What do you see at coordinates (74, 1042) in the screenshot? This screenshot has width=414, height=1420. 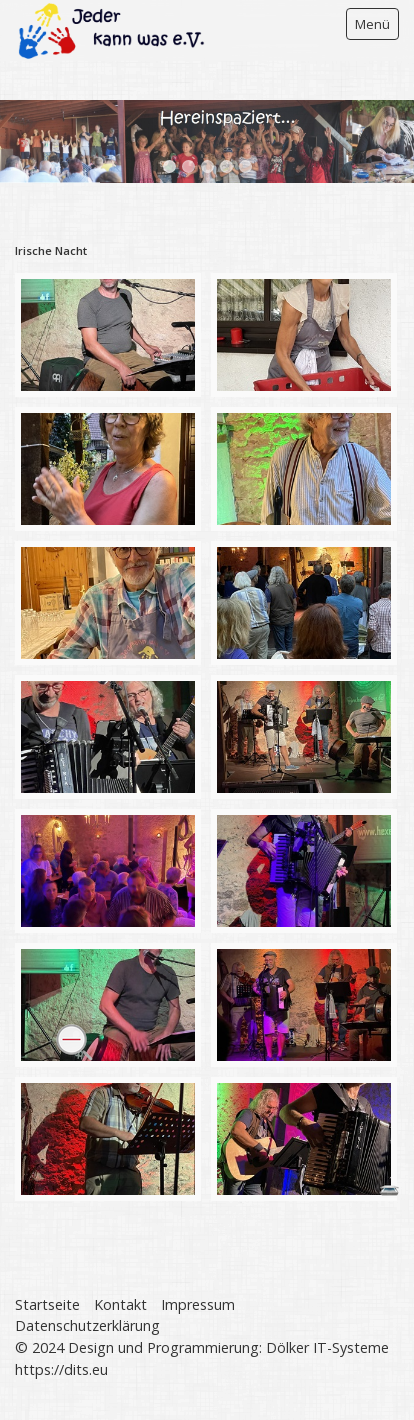 I see `zoom out to see more content` at bounding box center [74, 1042].